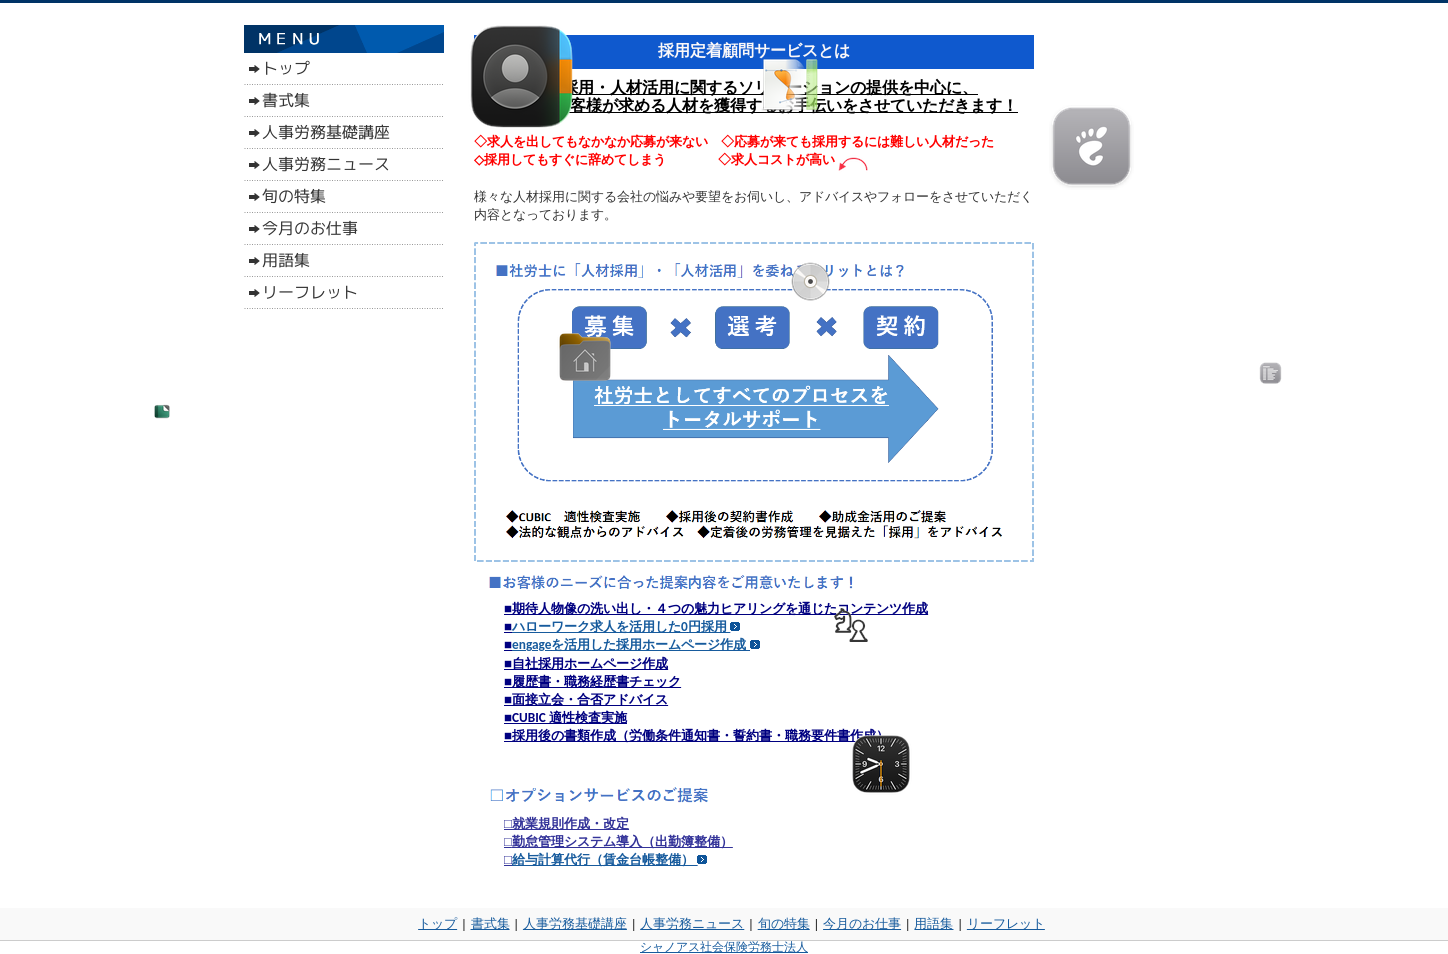 The width and height of the screenshot is (1448, 954). Describe the element at coordinates (585, 357) in the screenshot. I see `access your home folder` at that location.